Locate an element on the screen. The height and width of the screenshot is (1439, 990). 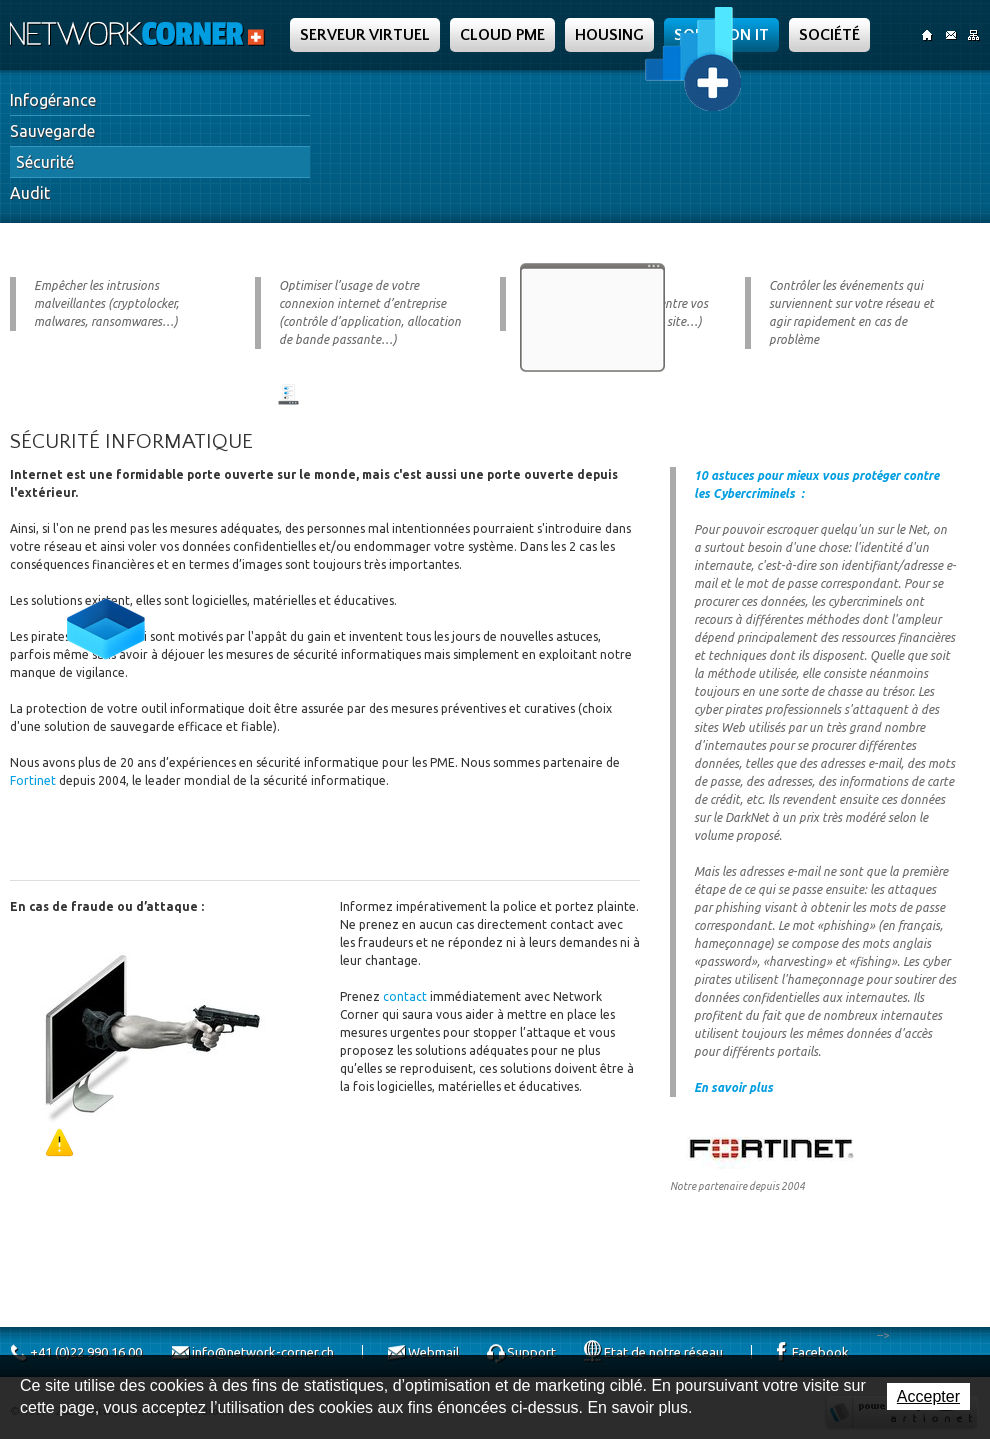
open windows sandbox application is located at coordinates (106, 629).